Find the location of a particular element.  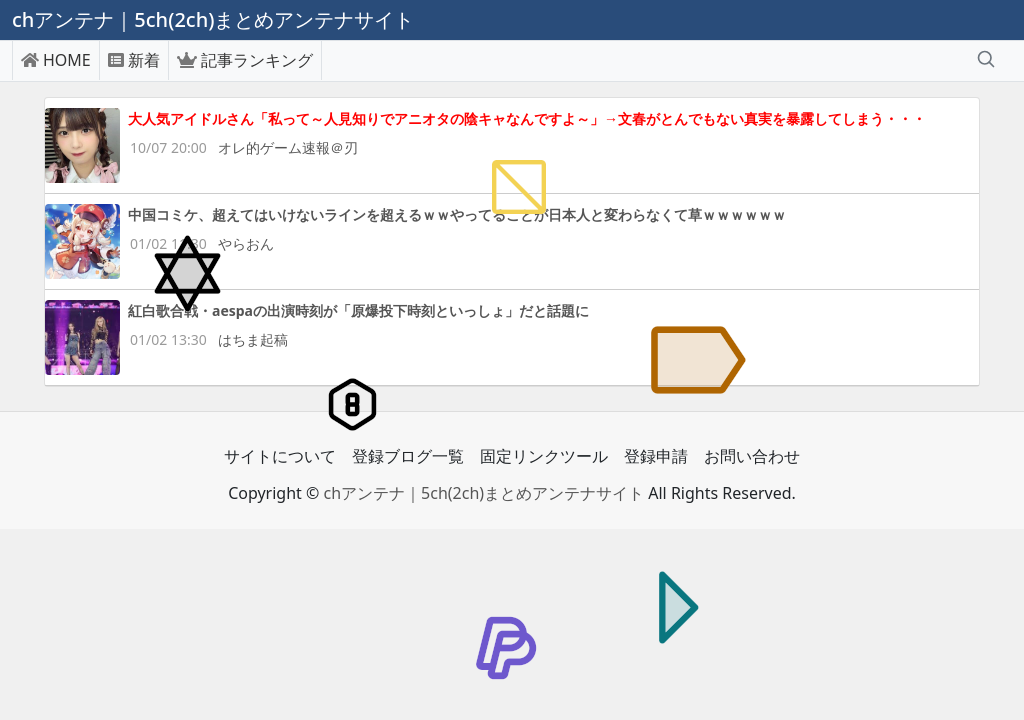

navigate to the next item or screen is located at coordinates (675, 607).